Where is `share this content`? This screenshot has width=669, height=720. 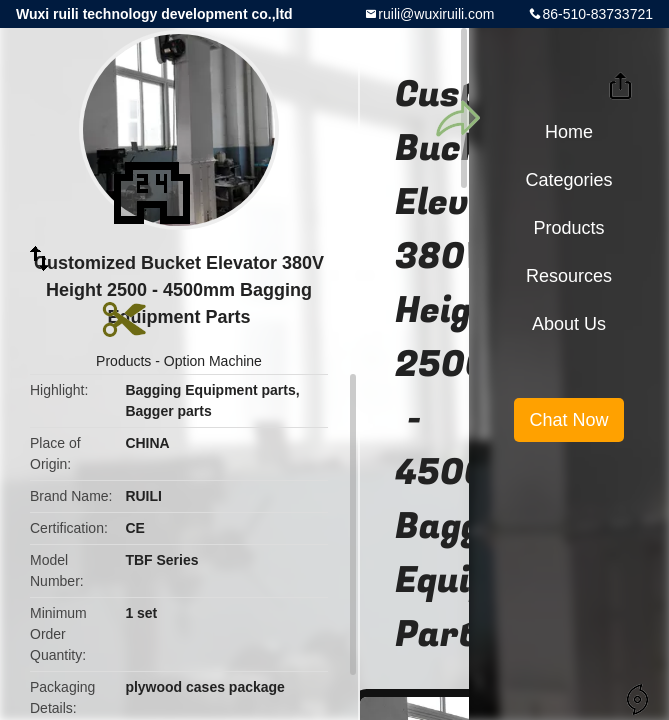
share this content is located at coordinates (620, 86).